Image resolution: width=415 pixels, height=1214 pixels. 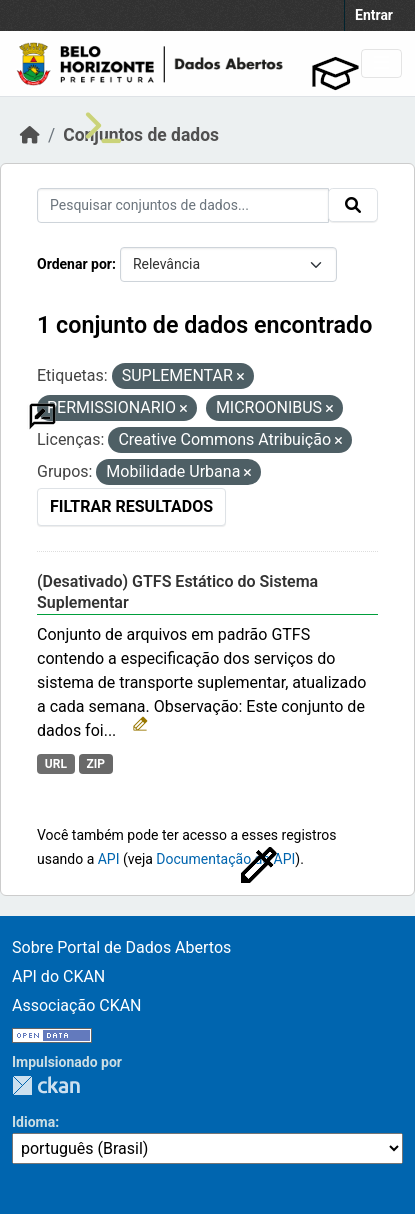 I want to click on write a review or rating, so click(x=42, y=416).